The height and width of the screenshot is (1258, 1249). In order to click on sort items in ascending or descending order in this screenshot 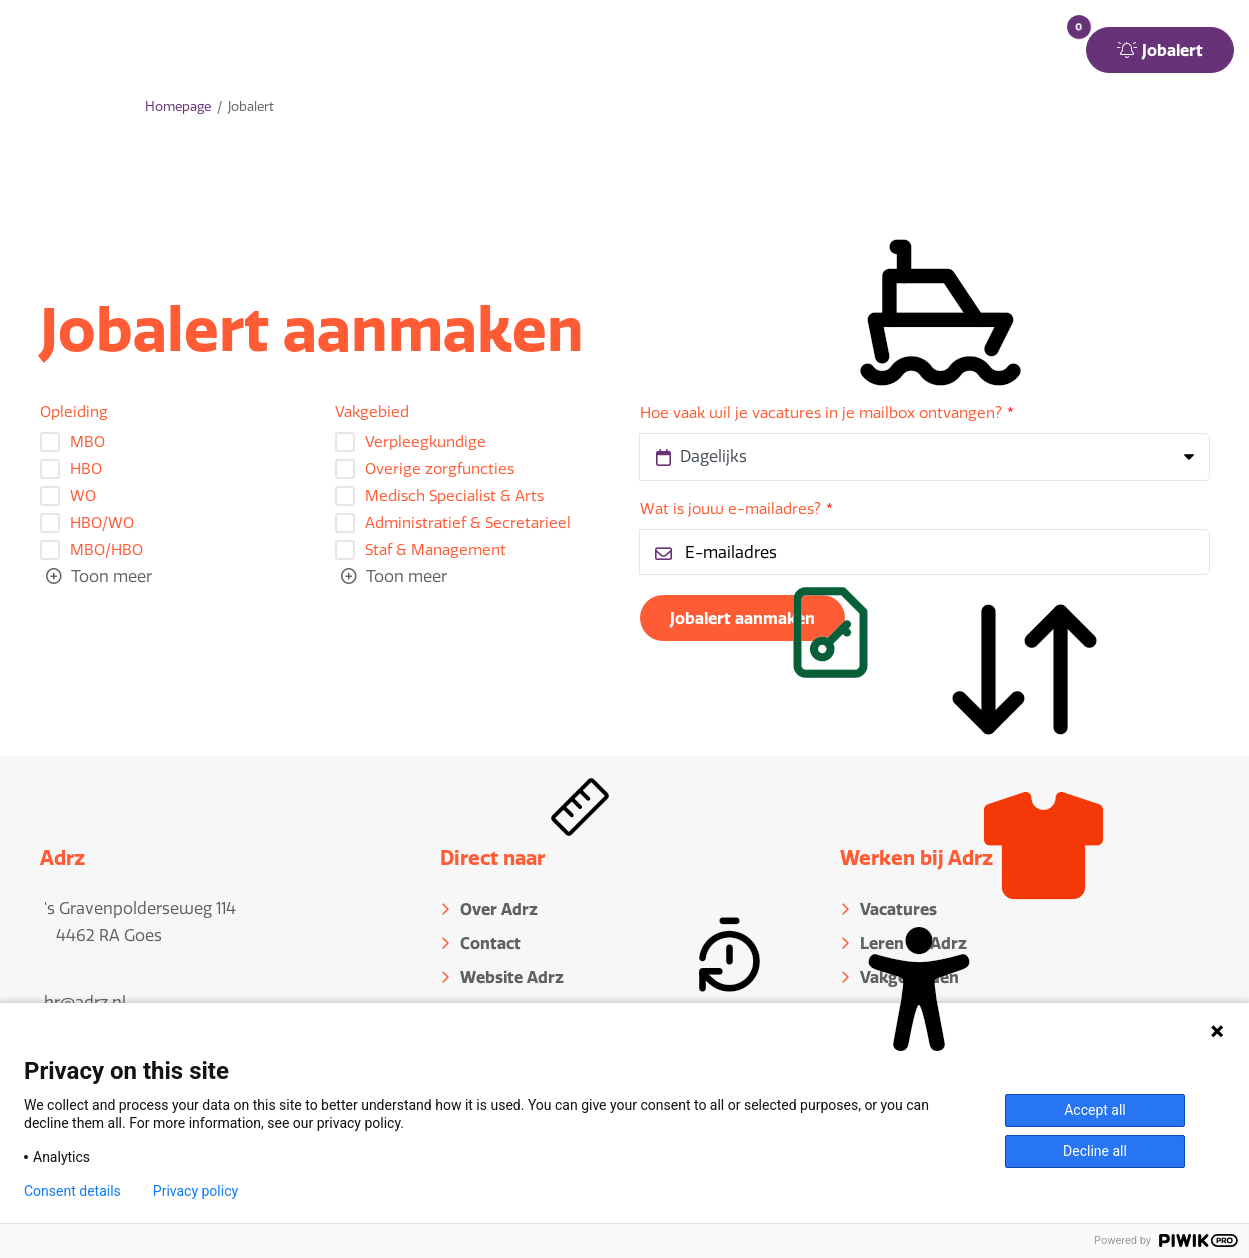, I will do `click(1024, 669)`.